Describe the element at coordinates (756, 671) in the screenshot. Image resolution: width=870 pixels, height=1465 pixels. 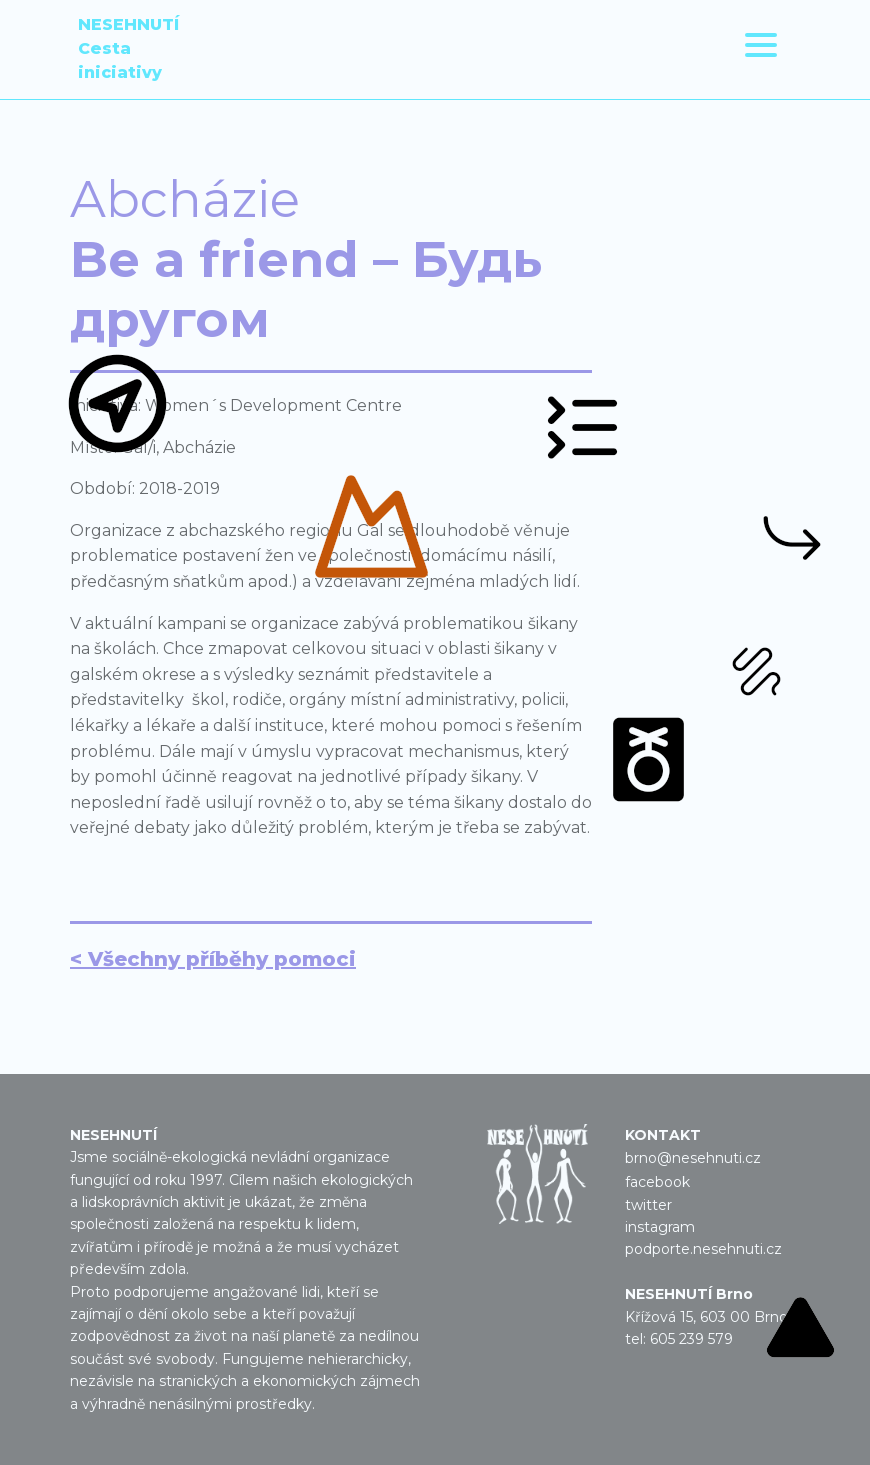
I see `access freehand drawing or annotation tools` at that location.